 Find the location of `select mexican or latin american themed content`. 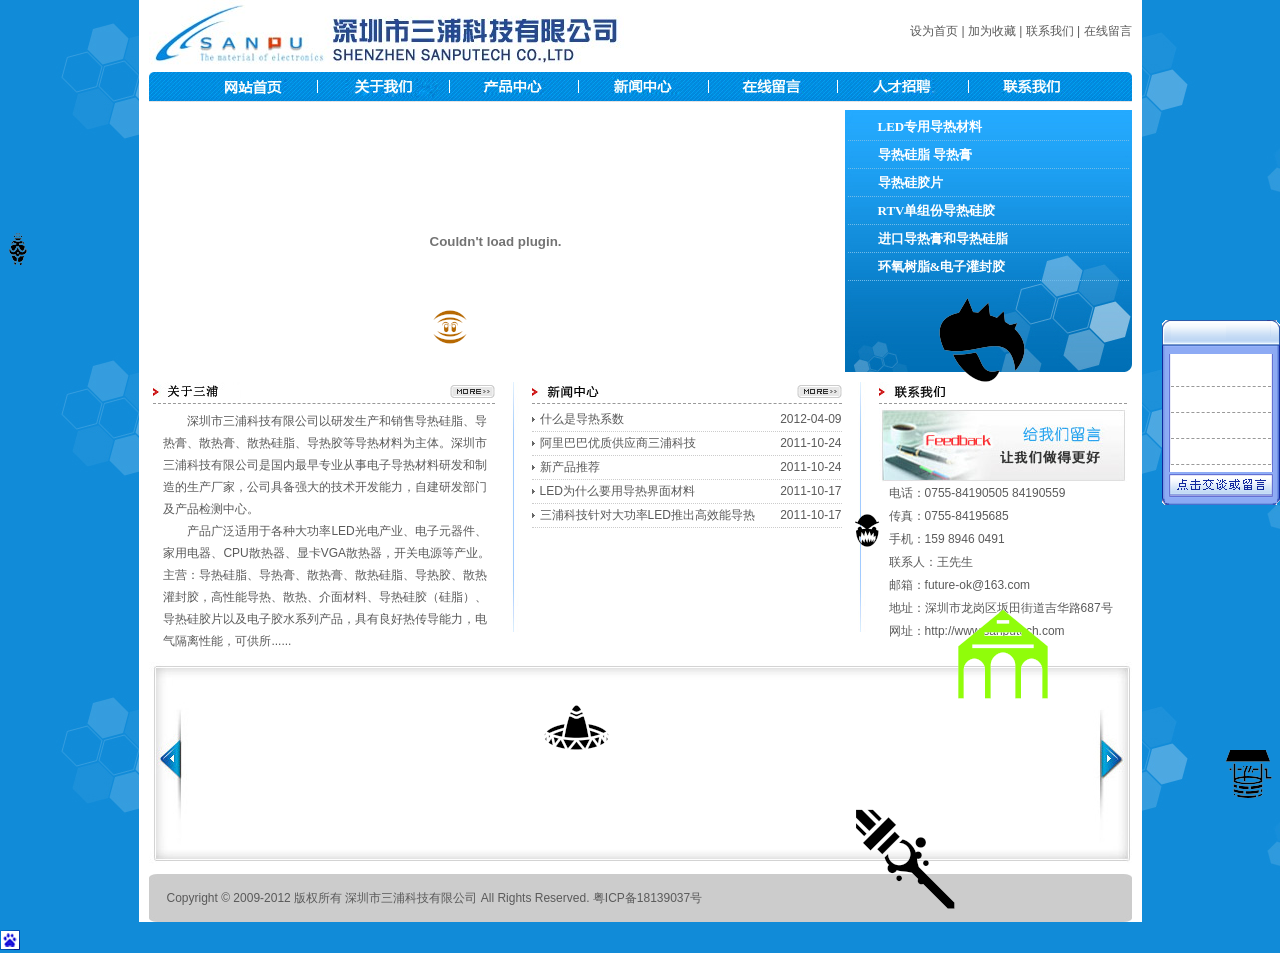

select mexican or latin american themed content is located at coordinates (576, 727).